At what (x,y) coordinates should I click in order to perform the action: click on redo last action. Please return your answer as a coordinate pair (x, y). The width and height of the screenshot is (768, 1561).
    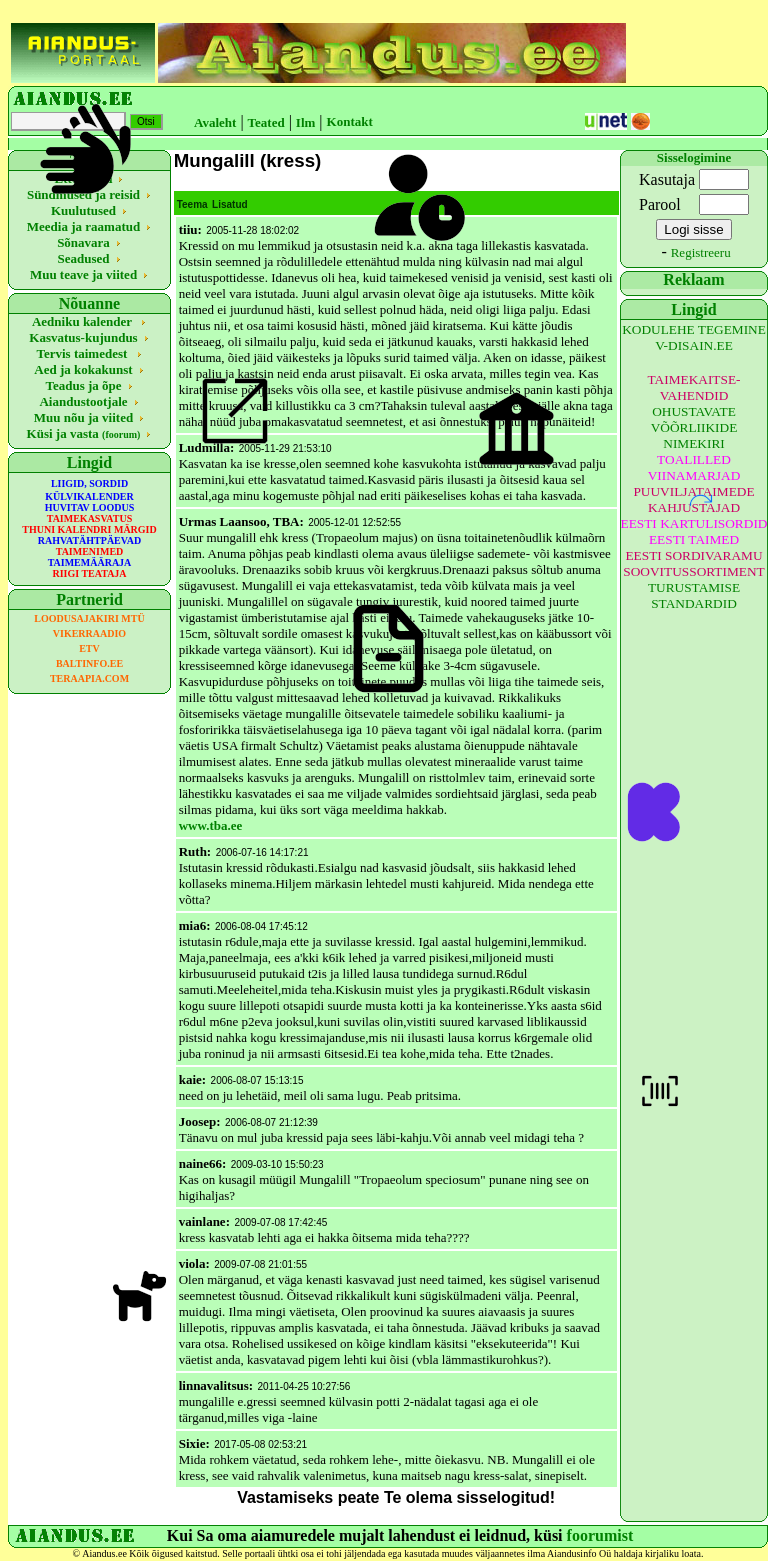
    Looking at the image, I should click on (700, 499).